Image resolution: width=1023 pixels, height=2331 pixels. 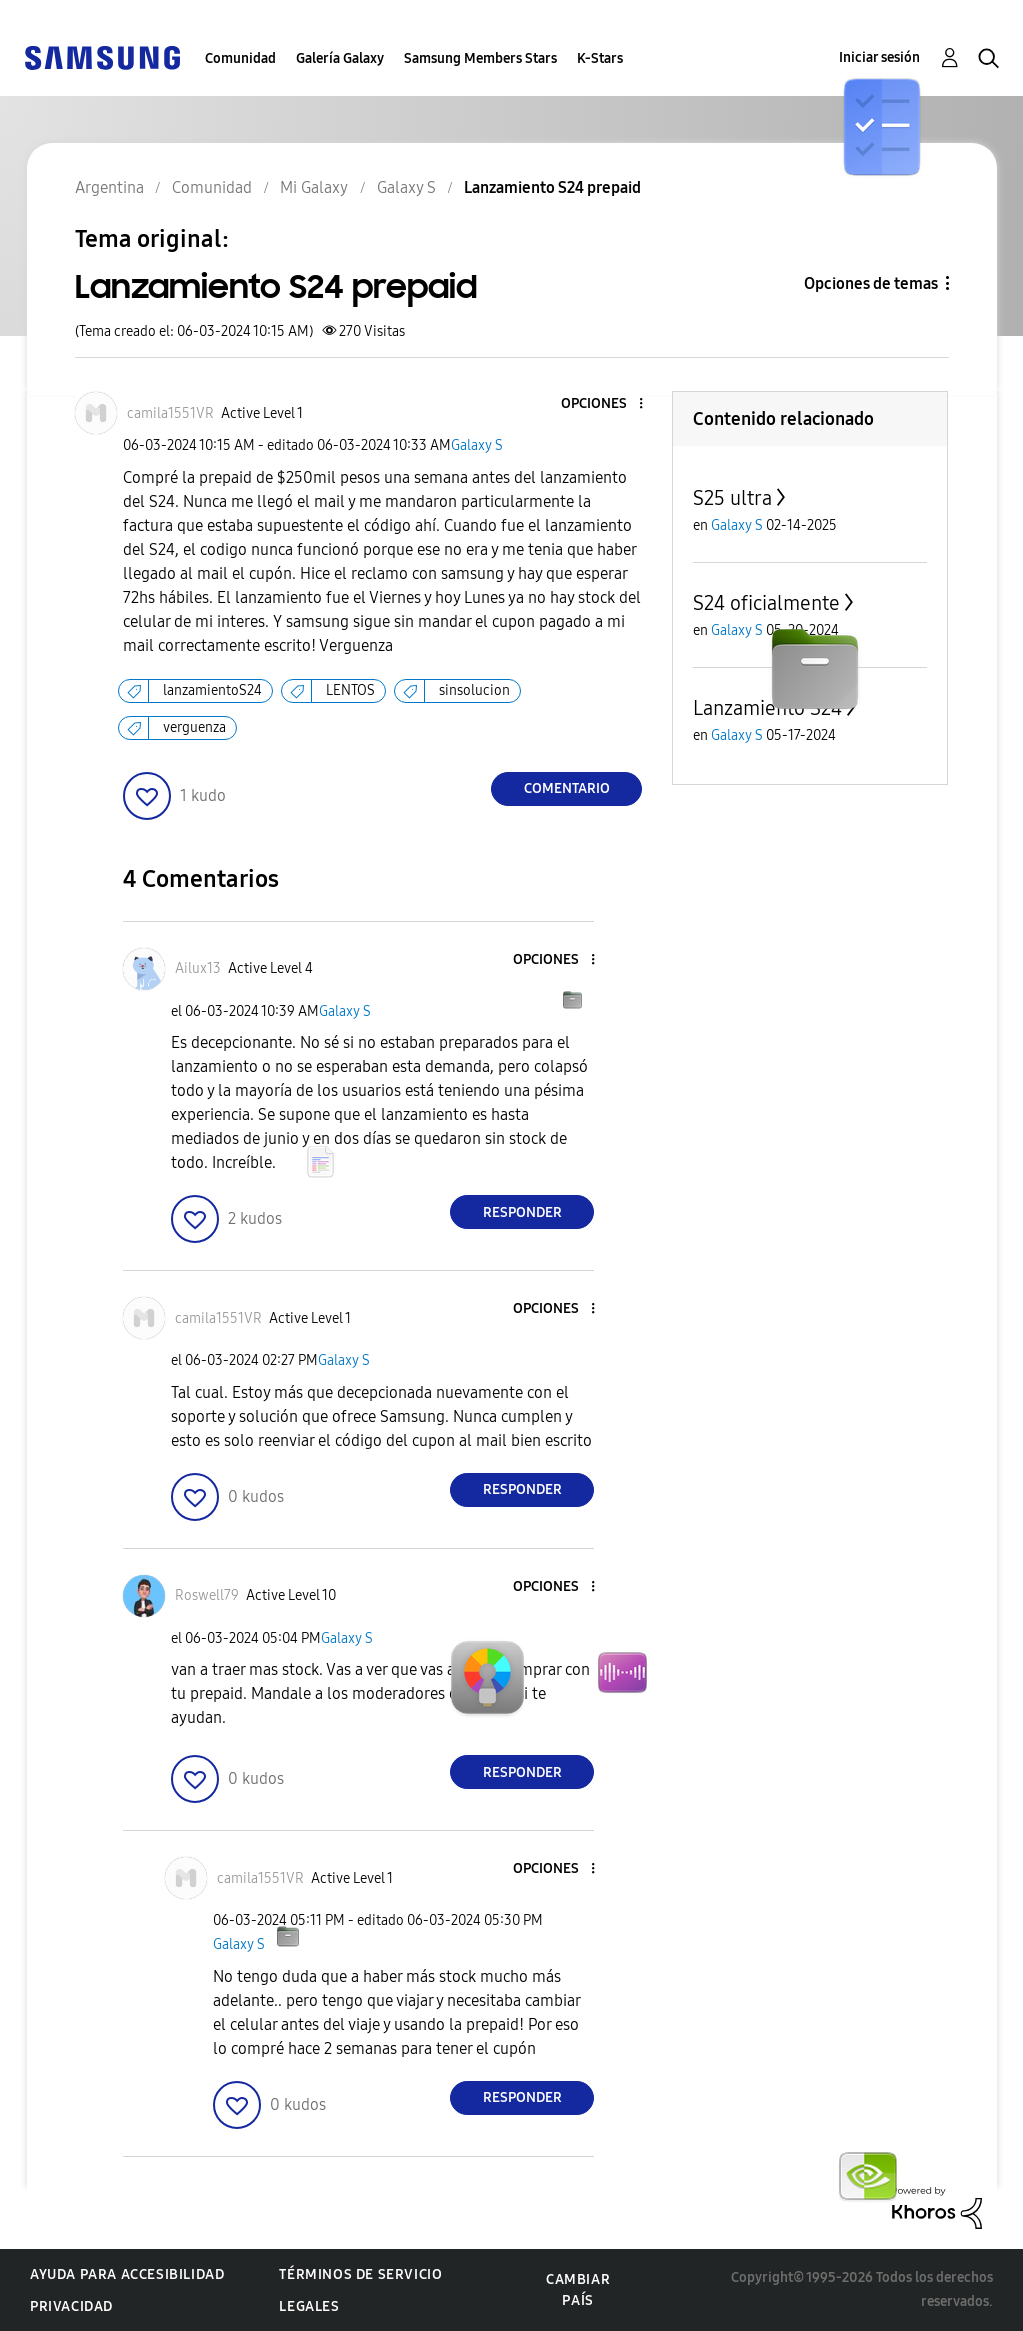 I want to click on open the GNOME To Do task manager app, so click(x=882, y=127).